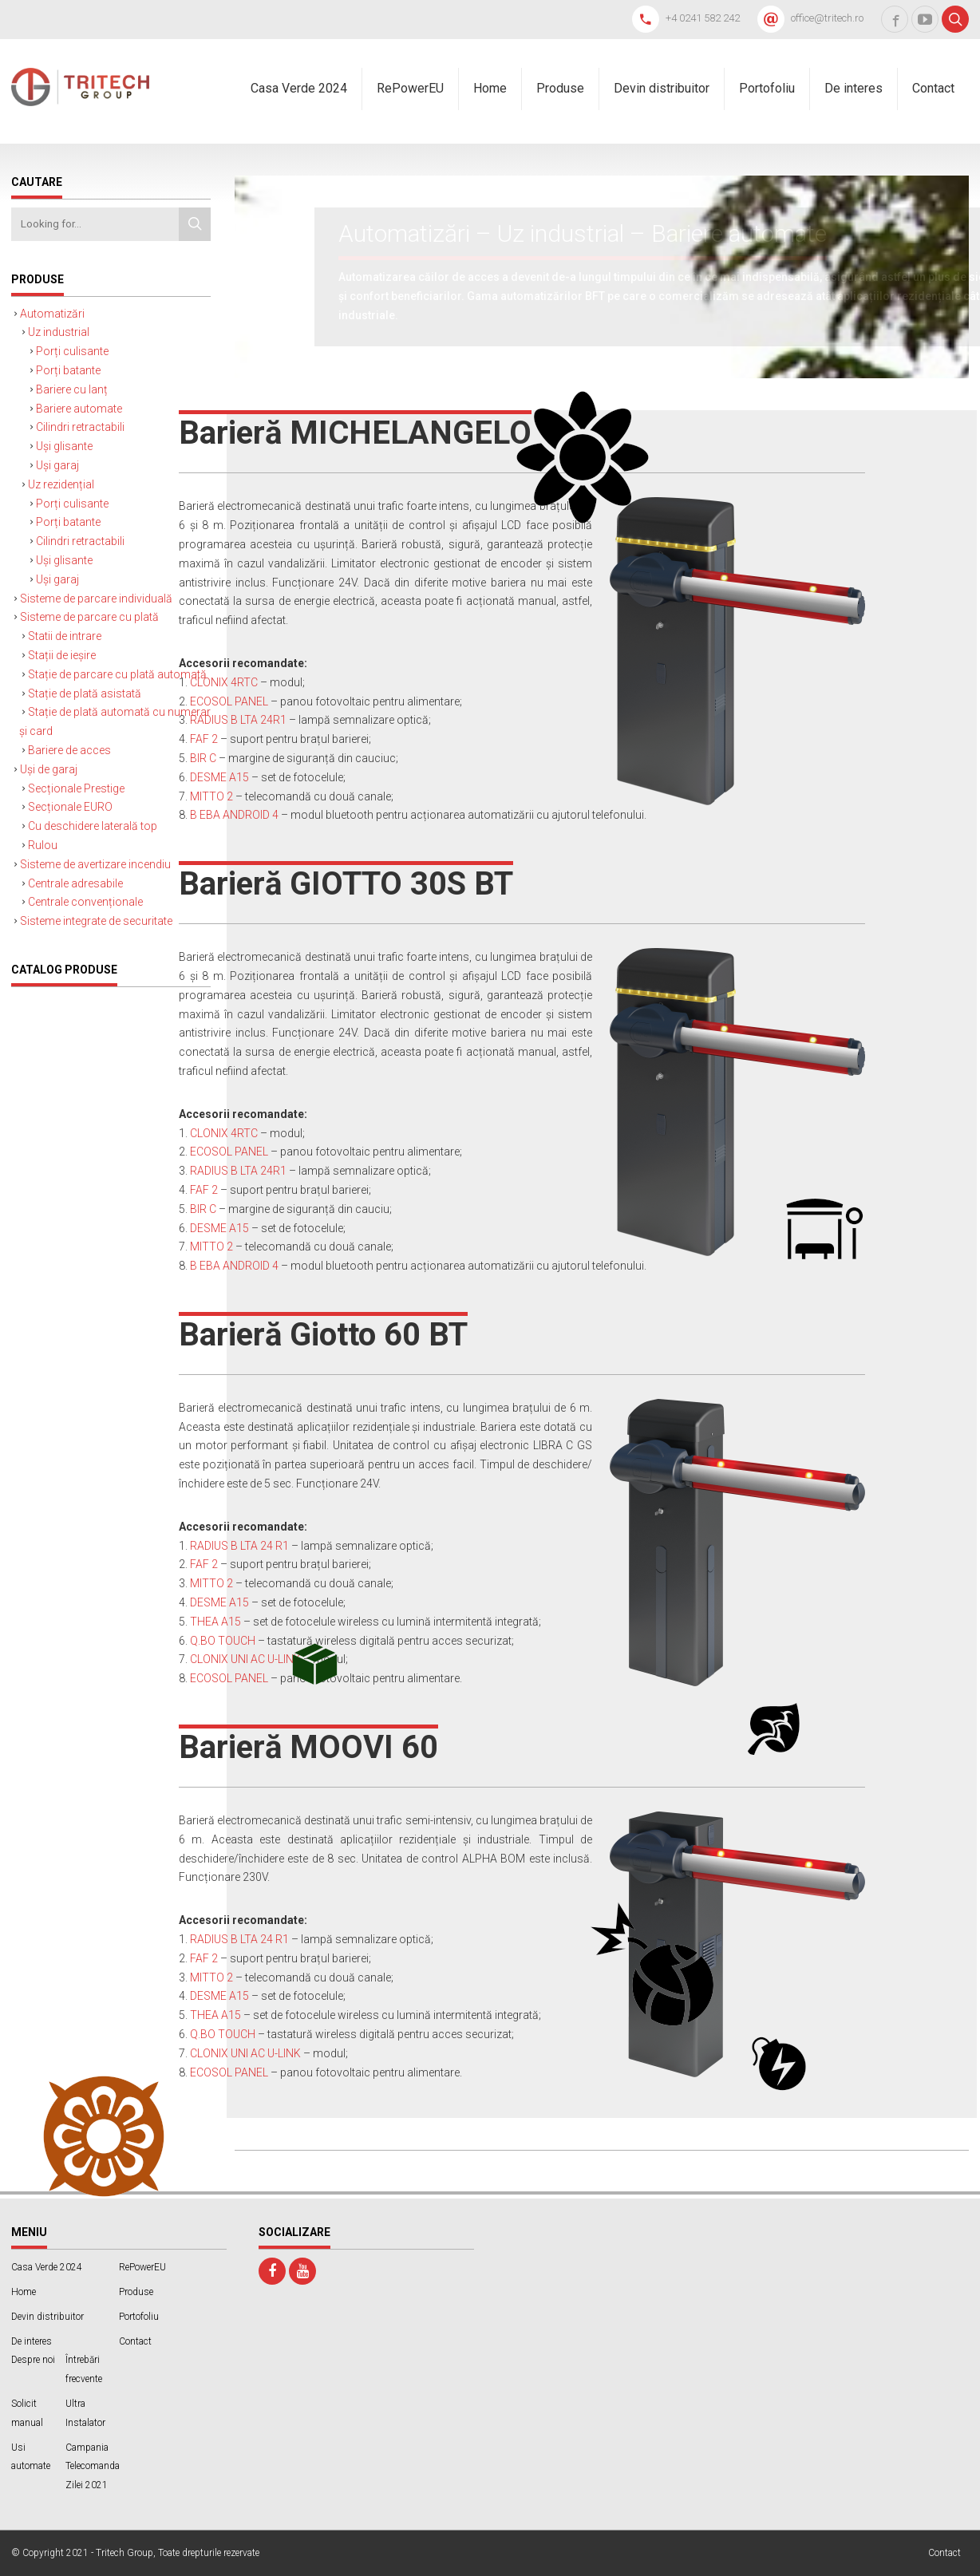 This screenshot has width=980, height=2576. Describe the element at coordinates (104, 2136) in the screenshot. I see `decorative floral game emblem or badge` at that location.